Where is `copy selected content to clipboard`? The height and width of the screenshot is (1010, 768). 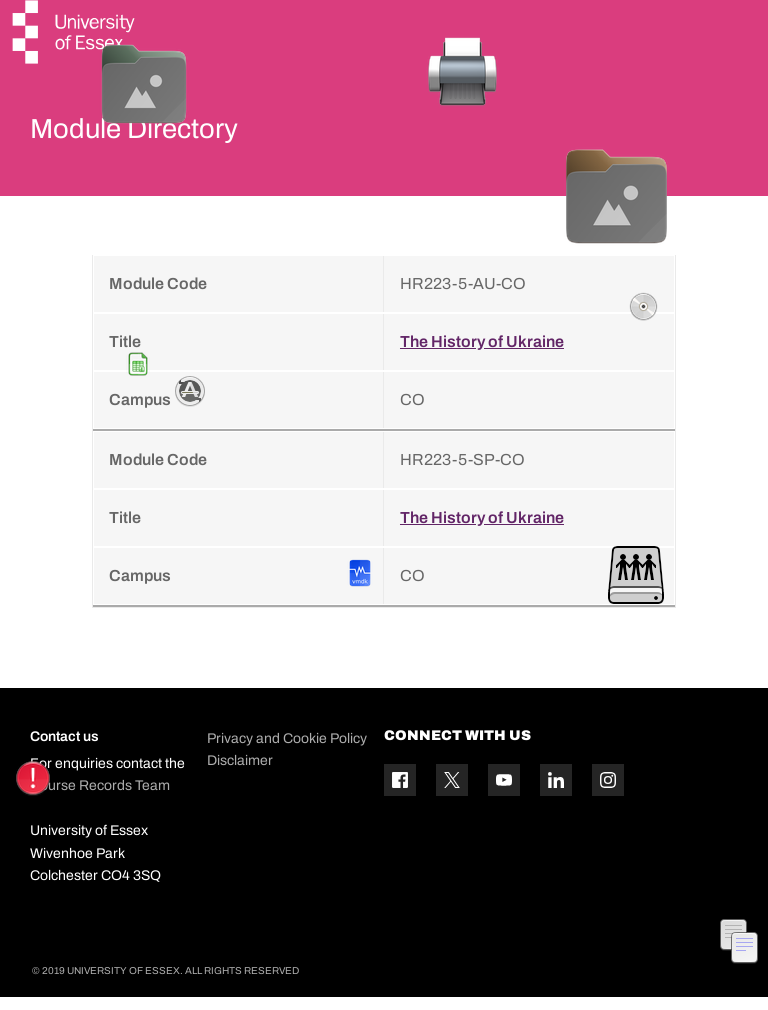
copy selected content to clipboard is located at coordinates (739, 941).